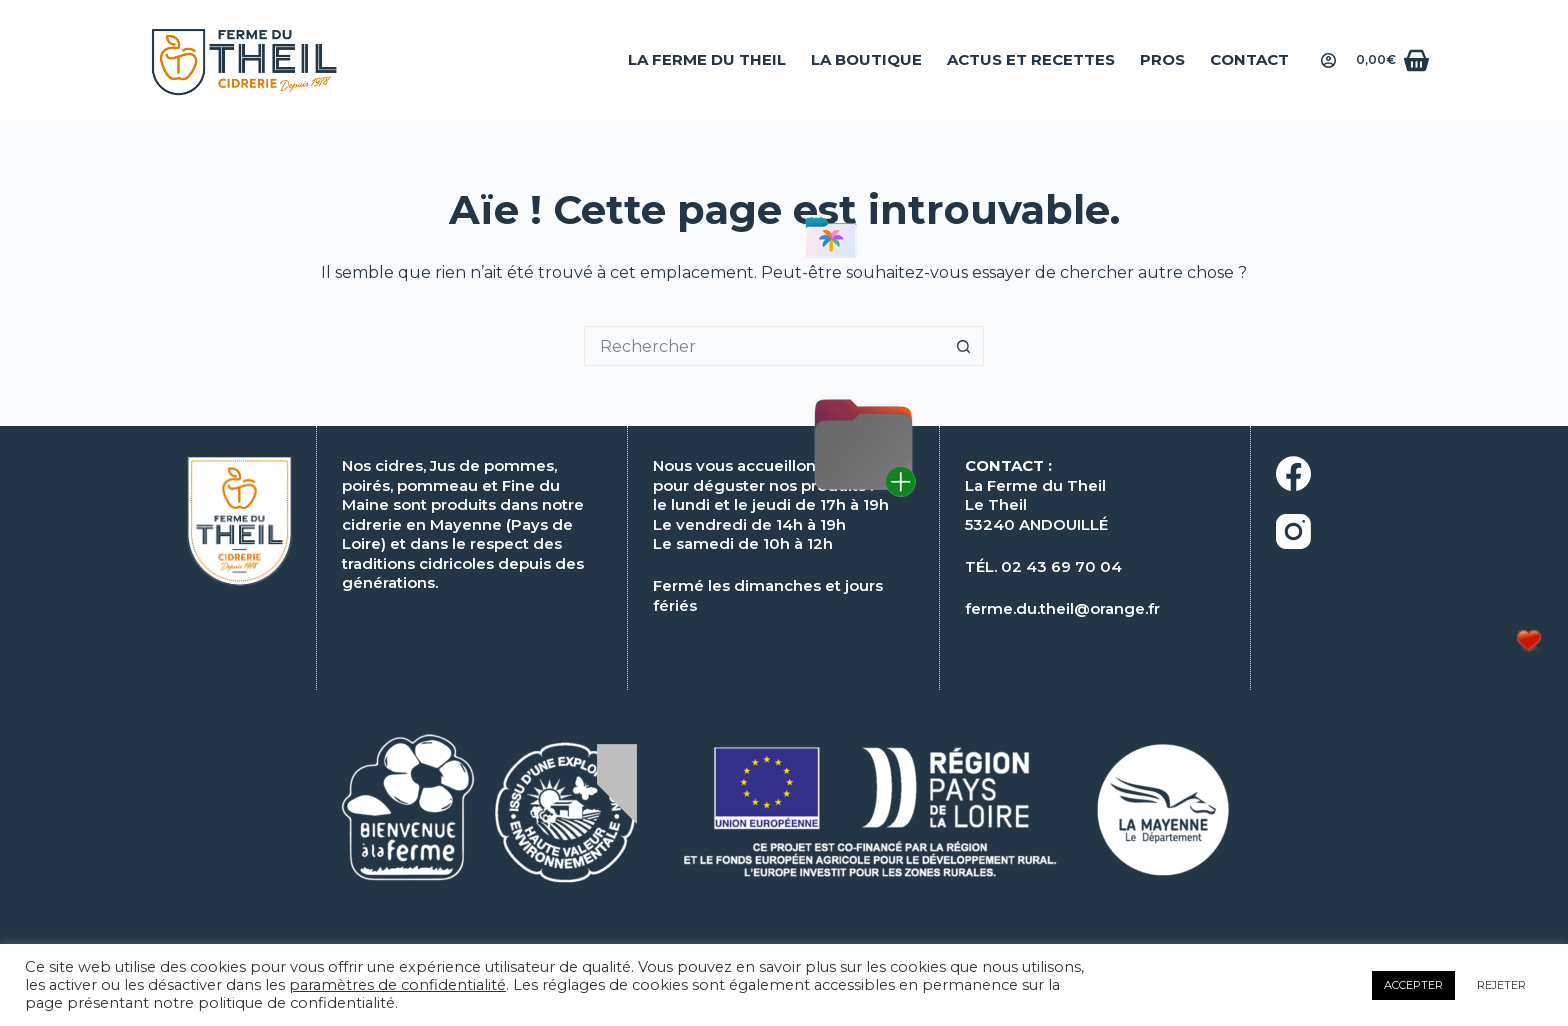 Image resolution: width=1568 pixels, height=1026 pixels. What do you see at coordinates (831, 239) in the screenshot?
I see `open google palm ai project folder` at bounding box center [831, 239].